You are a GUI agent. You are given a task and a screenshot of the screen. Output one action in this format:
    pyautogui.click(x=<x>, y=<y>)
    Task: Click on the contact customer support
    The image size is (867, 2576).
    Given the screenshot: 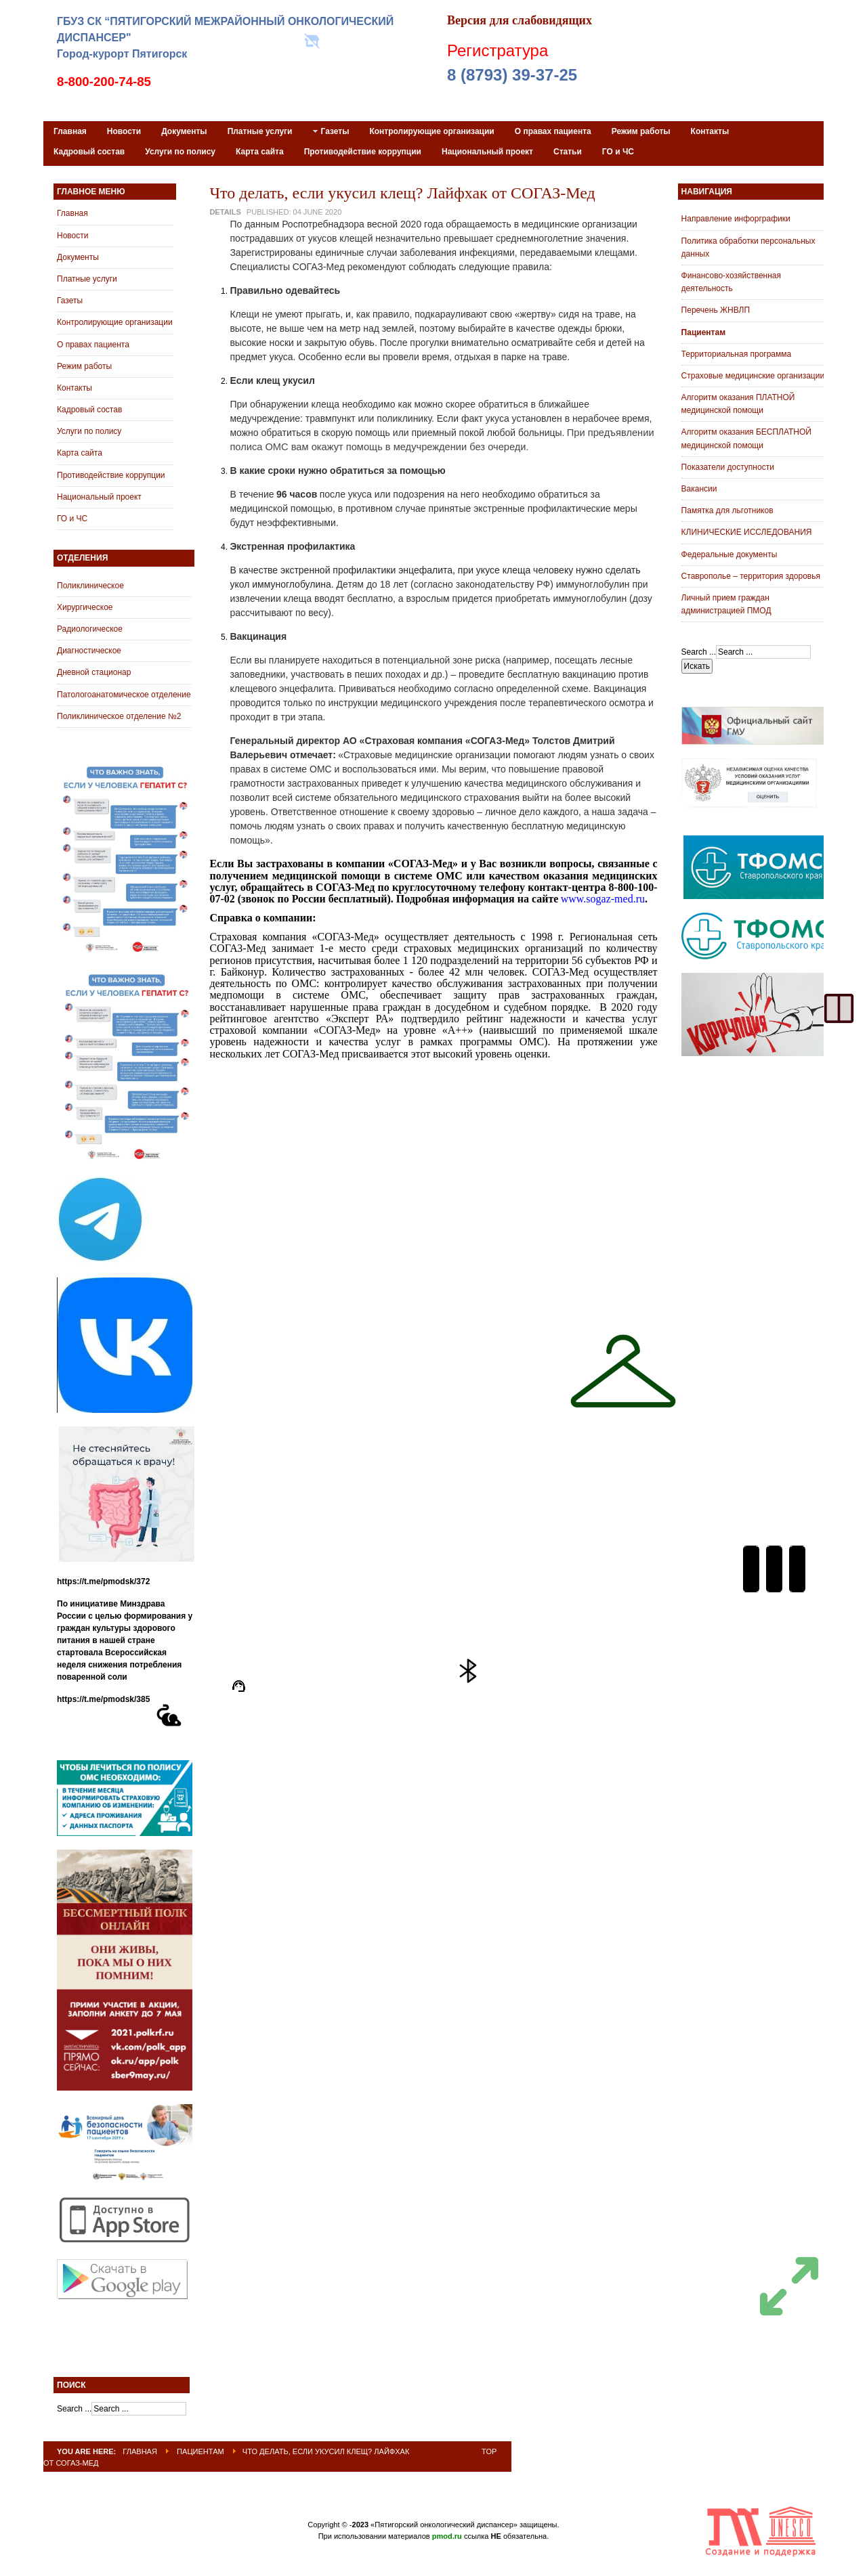 What is the action you would take?
    pyautogui.click(x=238, y=1686)
    